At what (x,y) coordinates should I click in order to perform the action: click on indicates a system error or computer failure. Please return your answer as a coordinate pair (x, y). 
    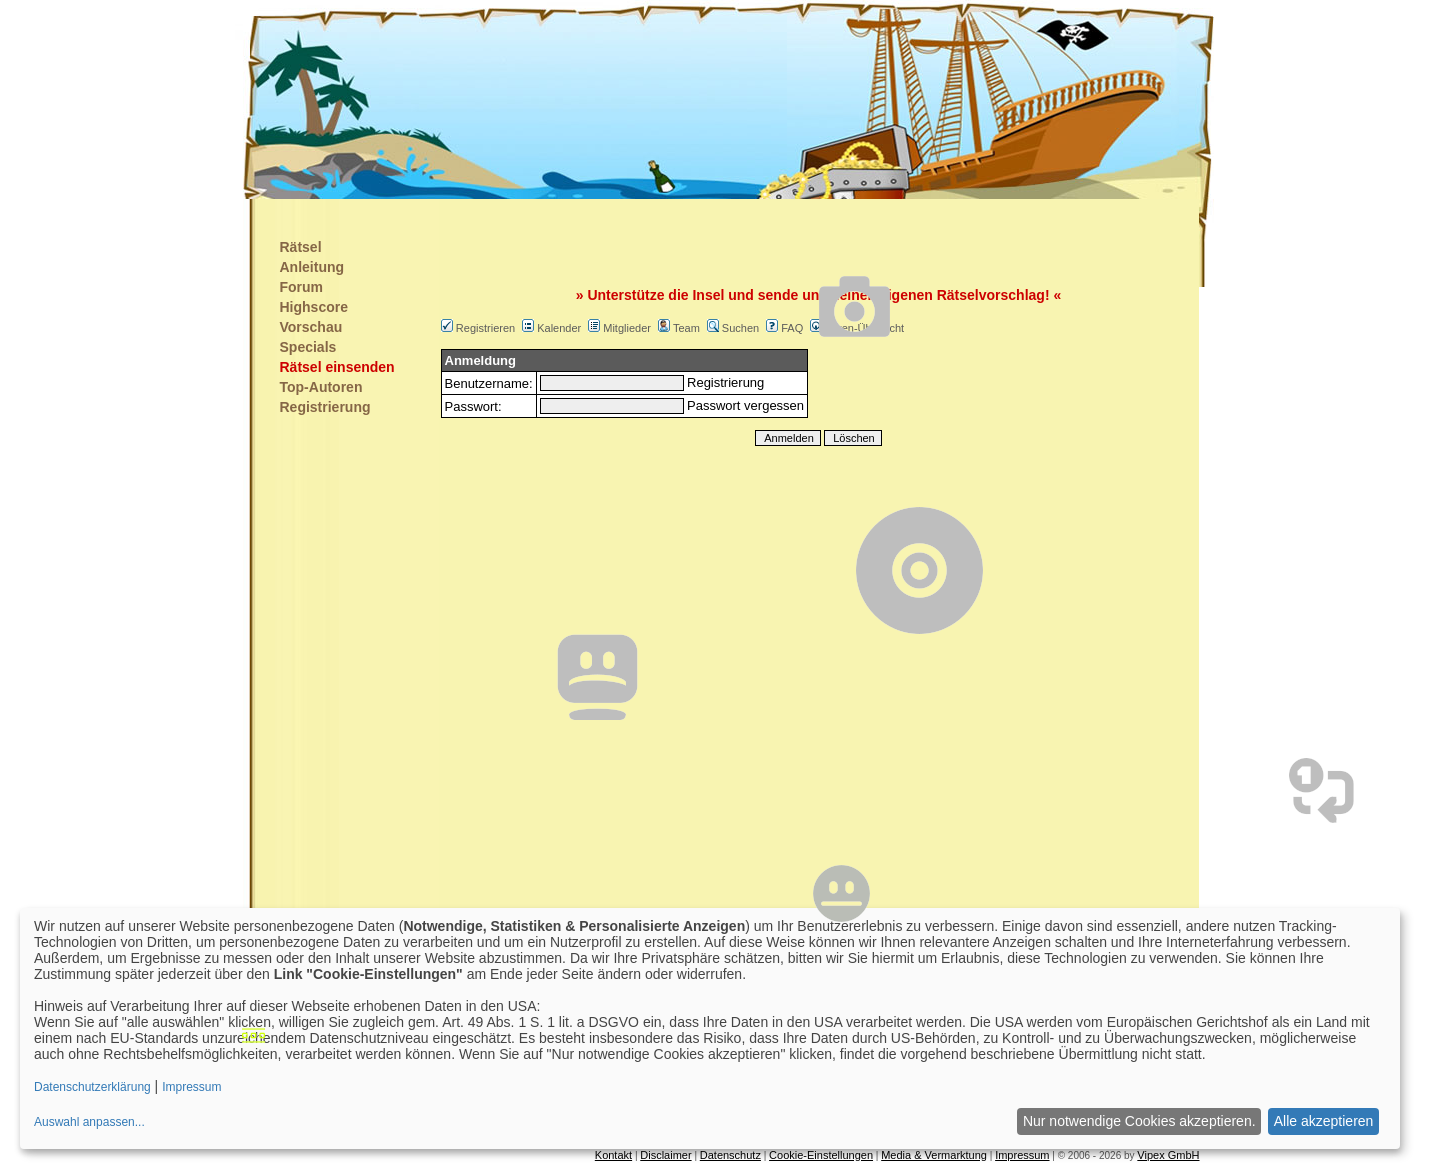
    Looking at the image, I should click on (597, 674).